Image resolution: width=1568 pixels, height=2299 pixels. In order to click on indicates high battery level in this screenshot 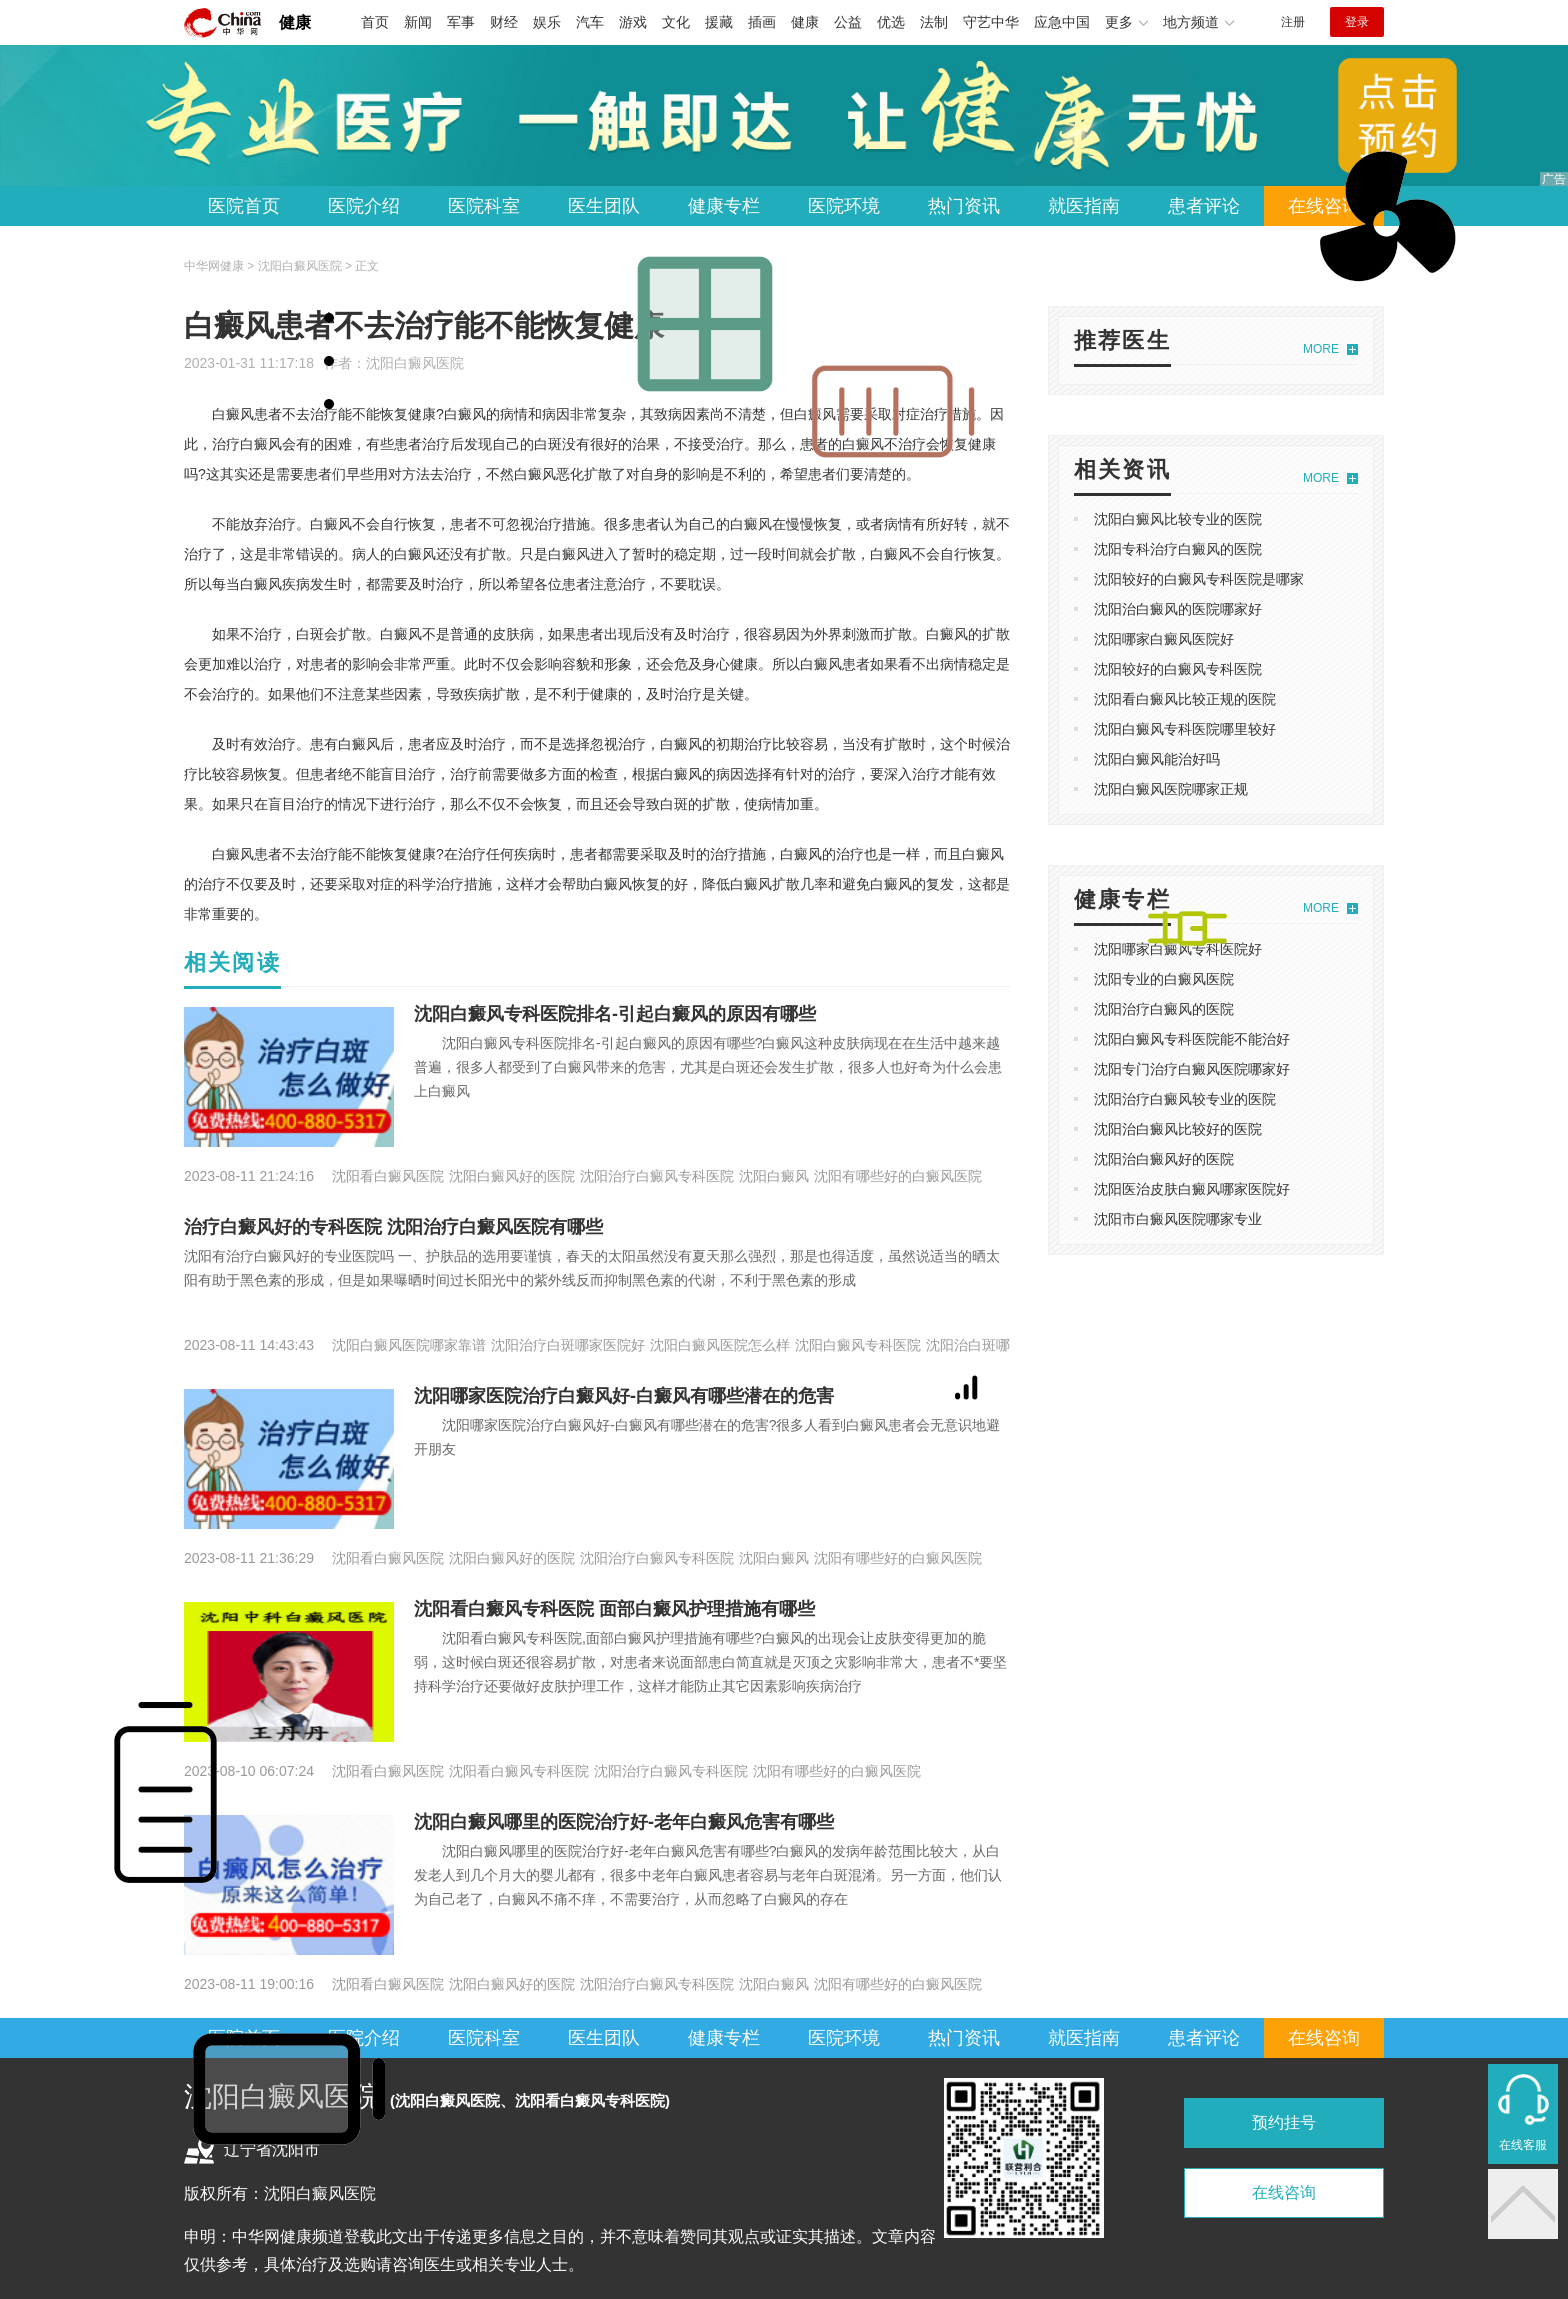, I will do `click(165, 1795)`.